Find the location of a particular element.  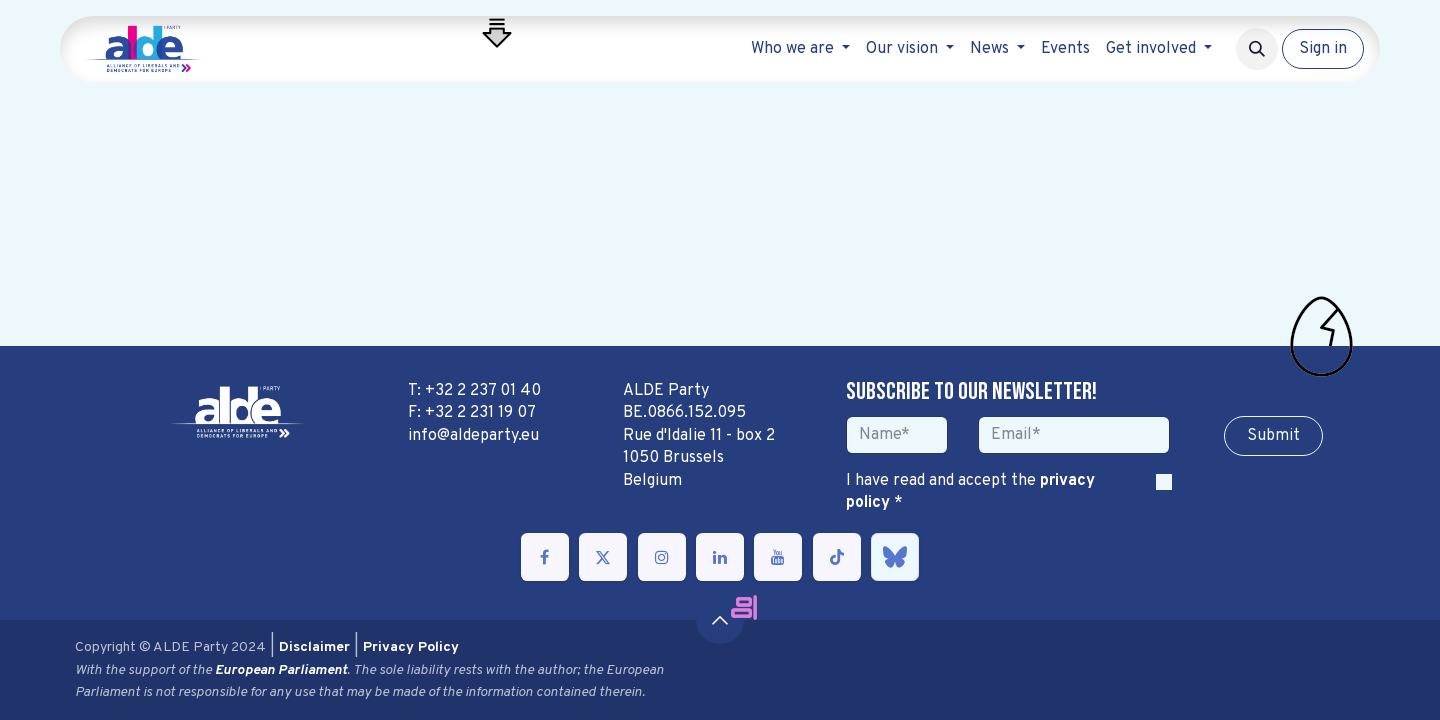

indicates a cracked or broken item is located at coordinates (1321, 336).